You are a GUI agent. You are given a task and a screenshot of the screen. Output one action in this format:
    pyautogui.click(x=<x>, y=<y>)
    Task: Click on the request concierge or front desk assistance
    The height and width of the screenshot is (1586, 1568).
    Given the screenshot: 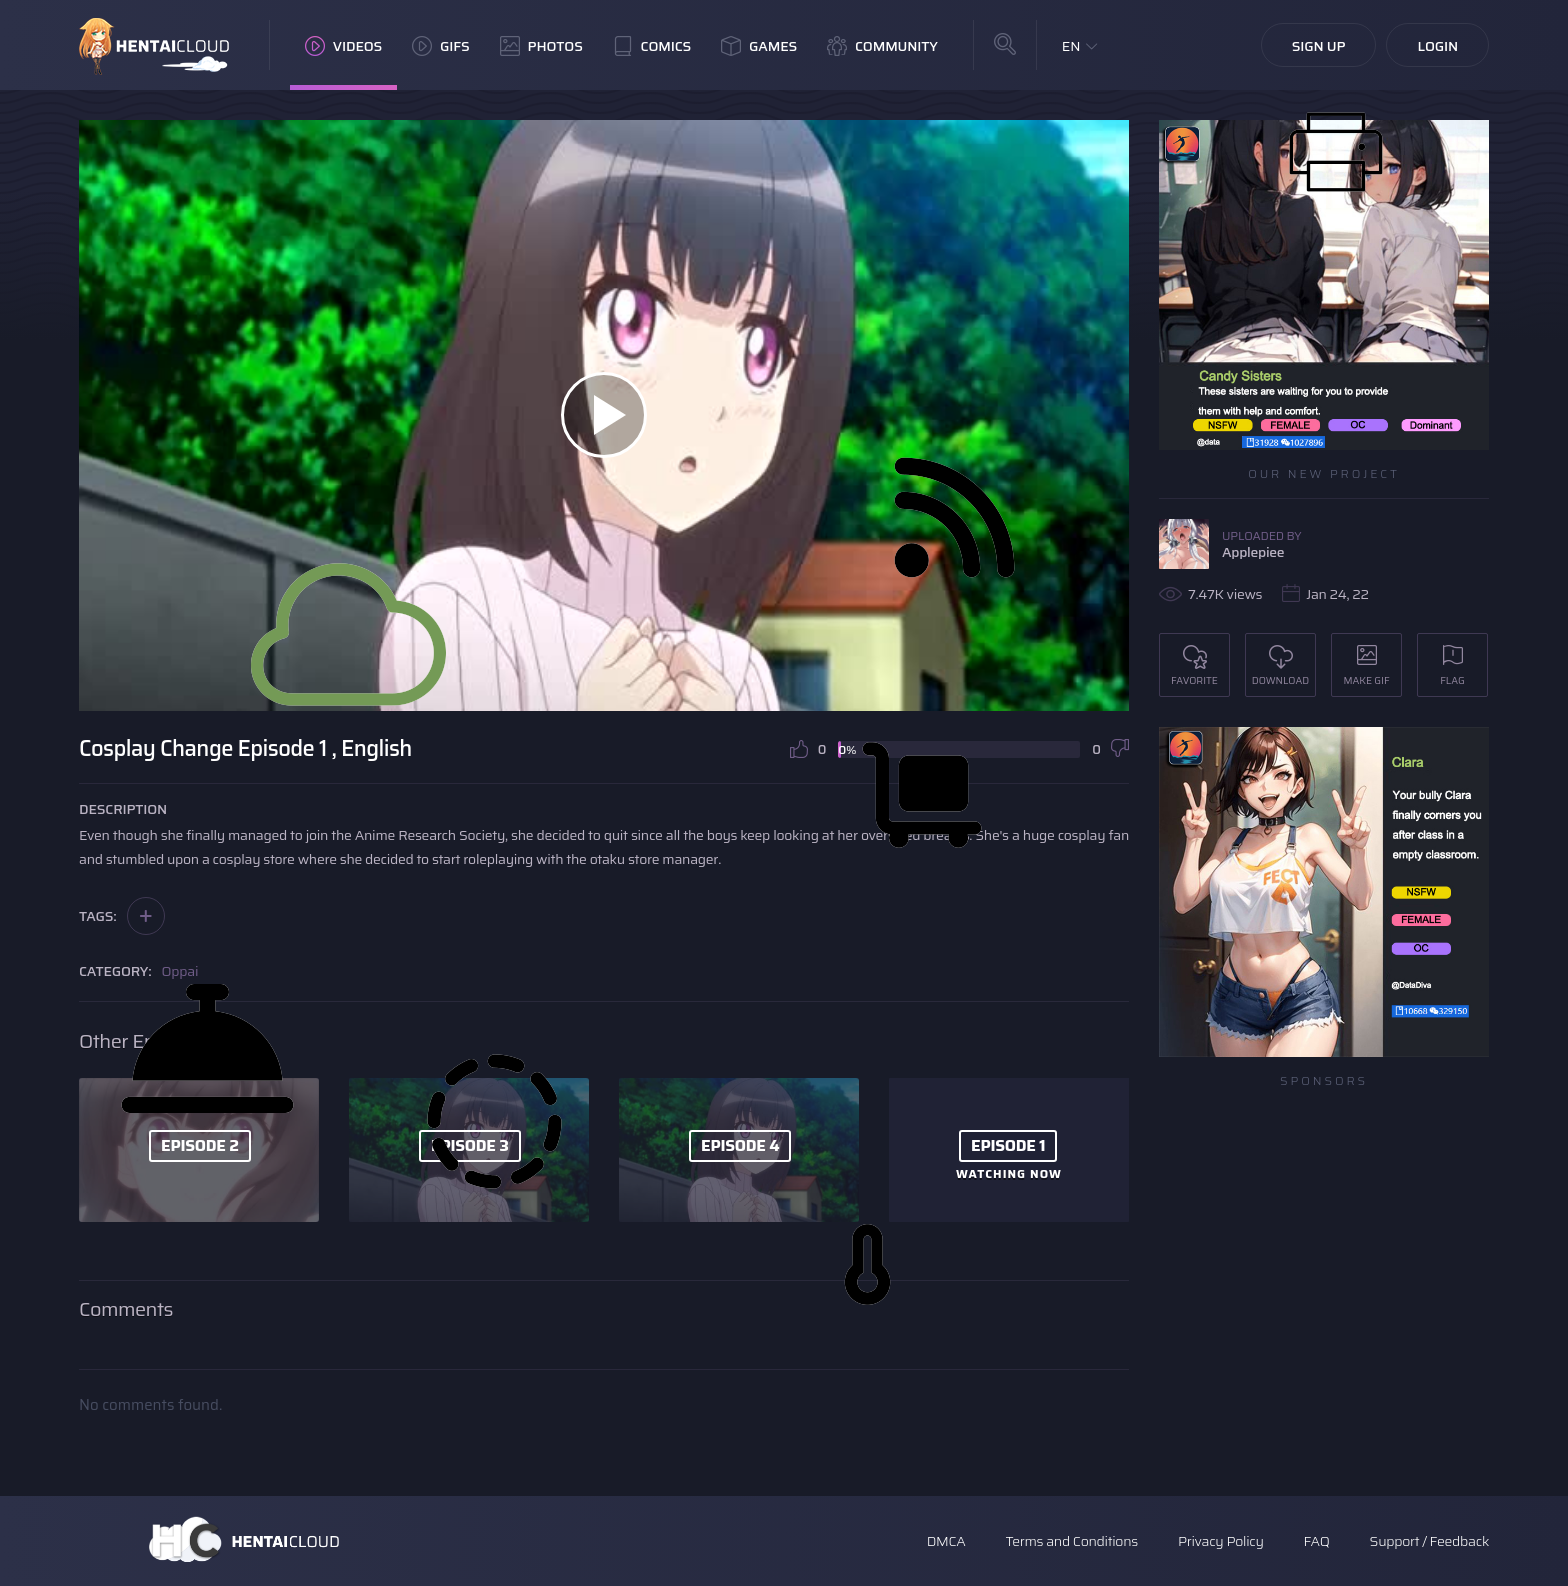 What is the action you would take?
    pyautogui.click(x=207, y=1048)
    